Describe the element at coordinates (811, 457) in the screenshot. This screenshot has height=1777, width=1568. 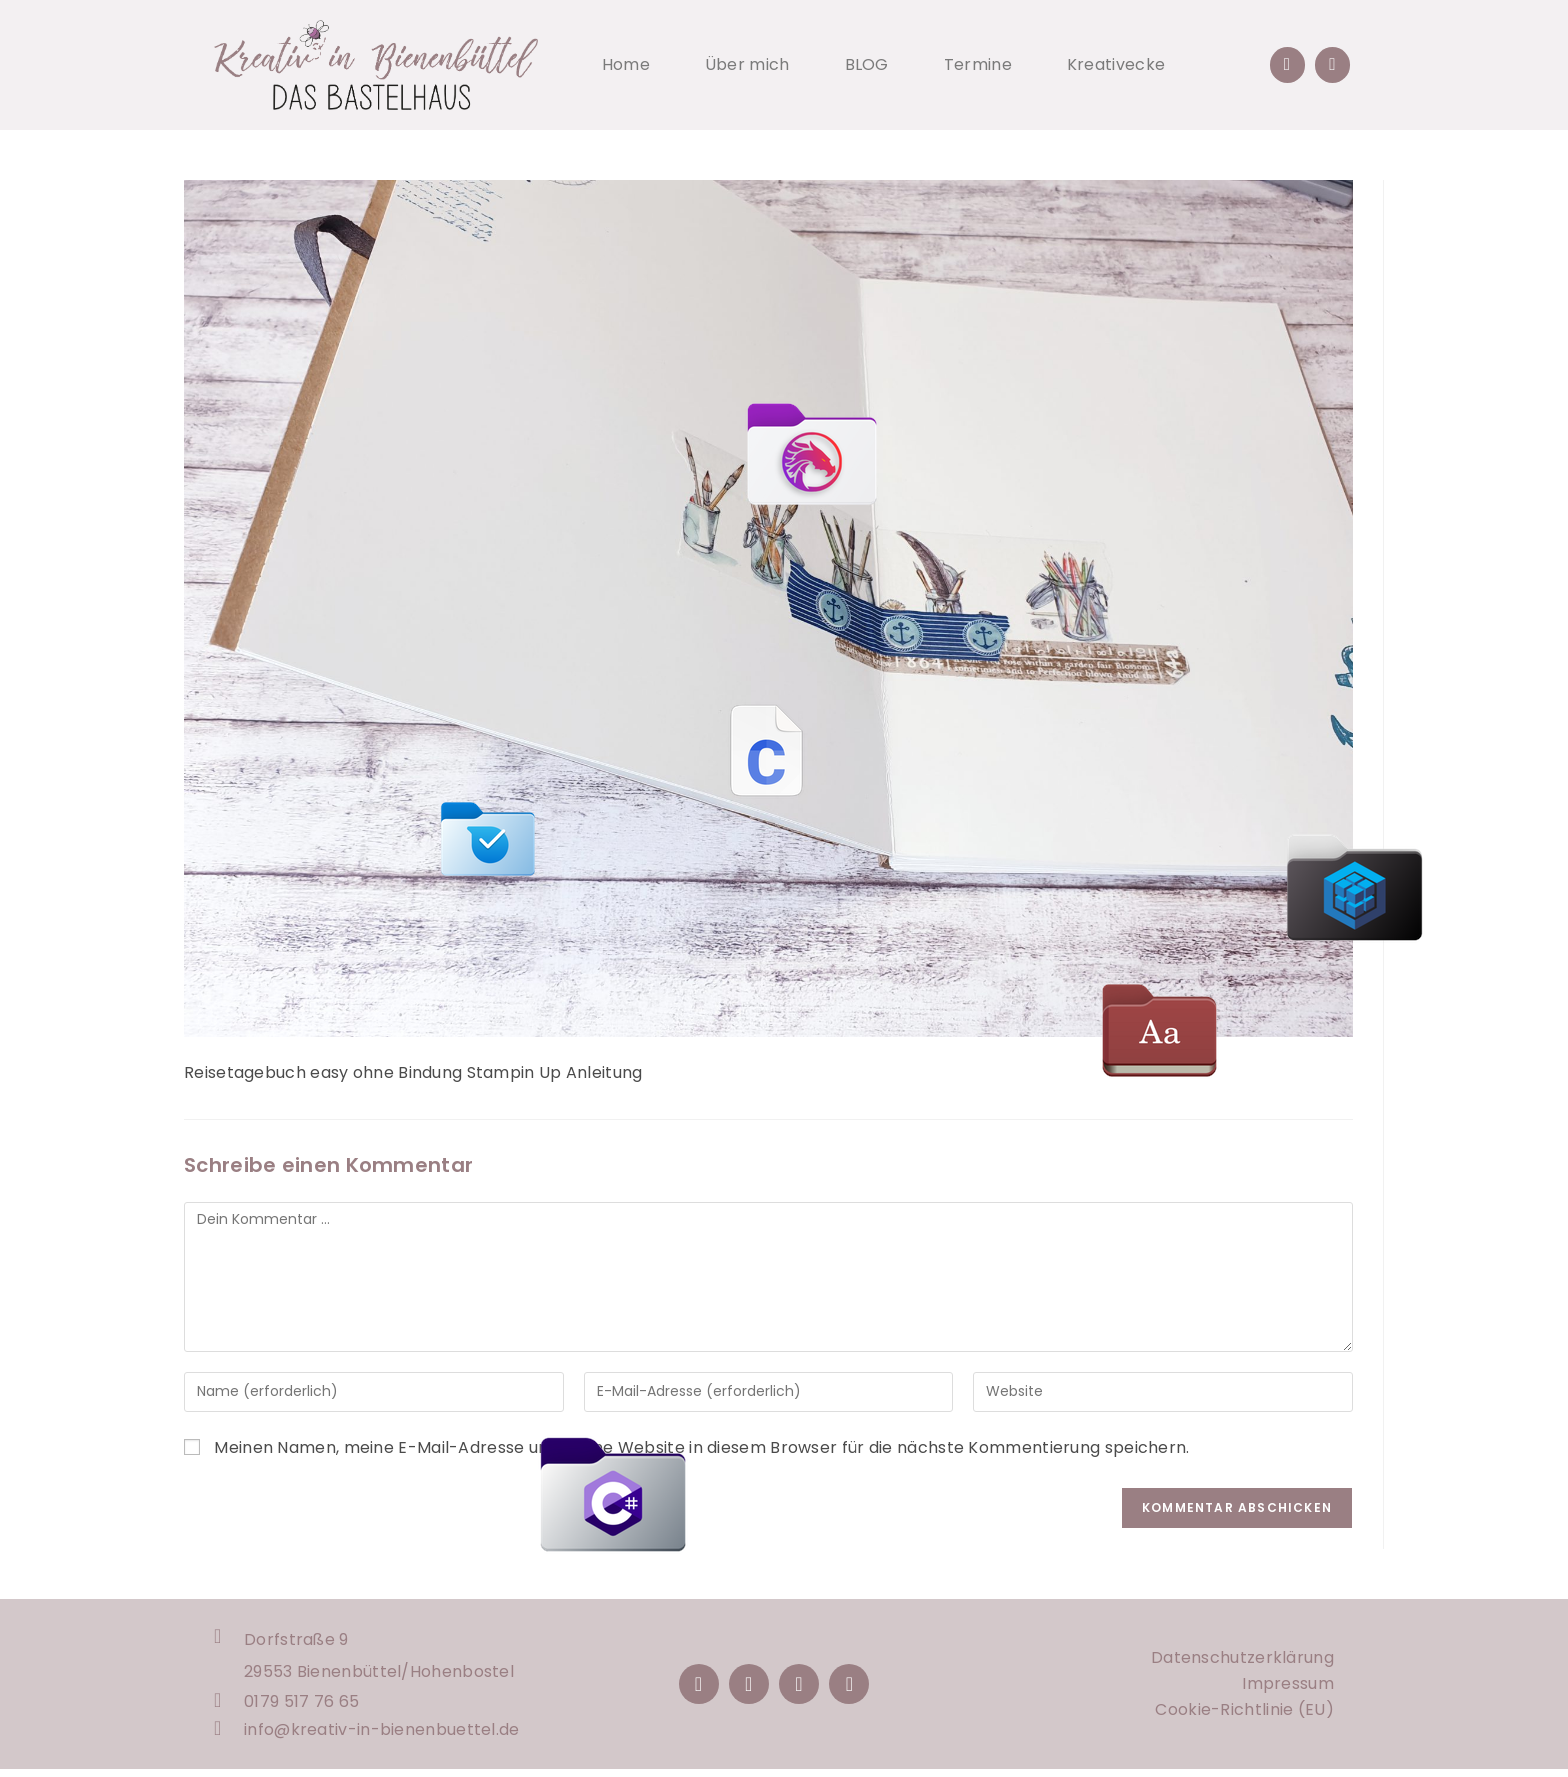
I see `open garuda linux system folder` at that location.